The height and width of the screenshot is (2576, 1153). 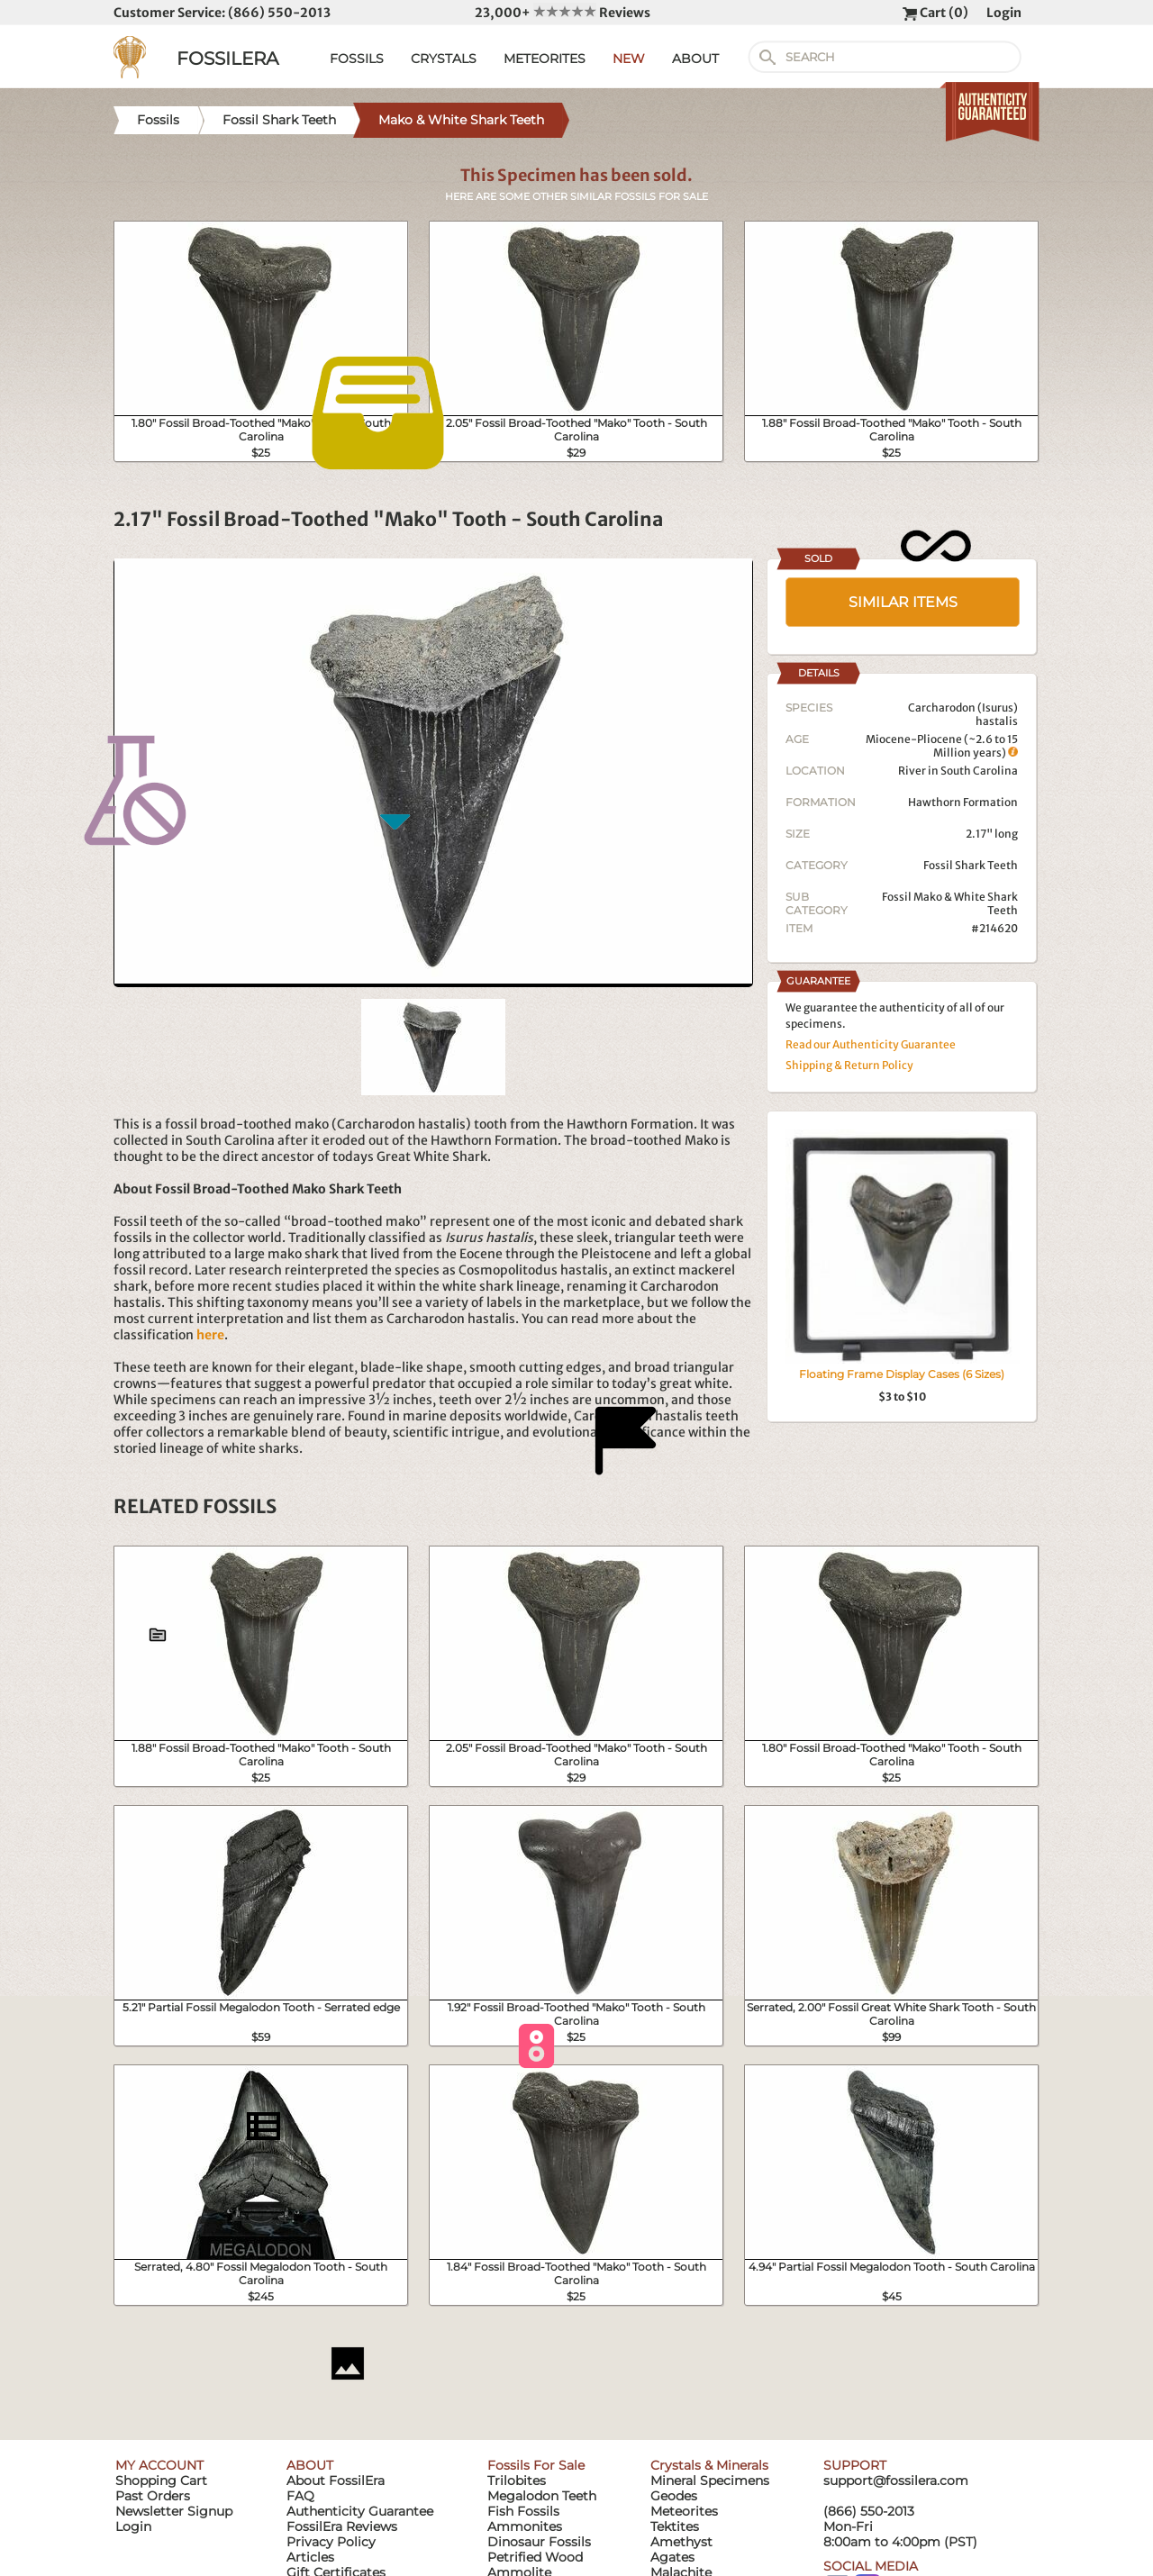 What do you see at coordinates (936, 546) in the screenshot?
I see `indicates unlimited or infinite option` at bounding box center [936, 546].